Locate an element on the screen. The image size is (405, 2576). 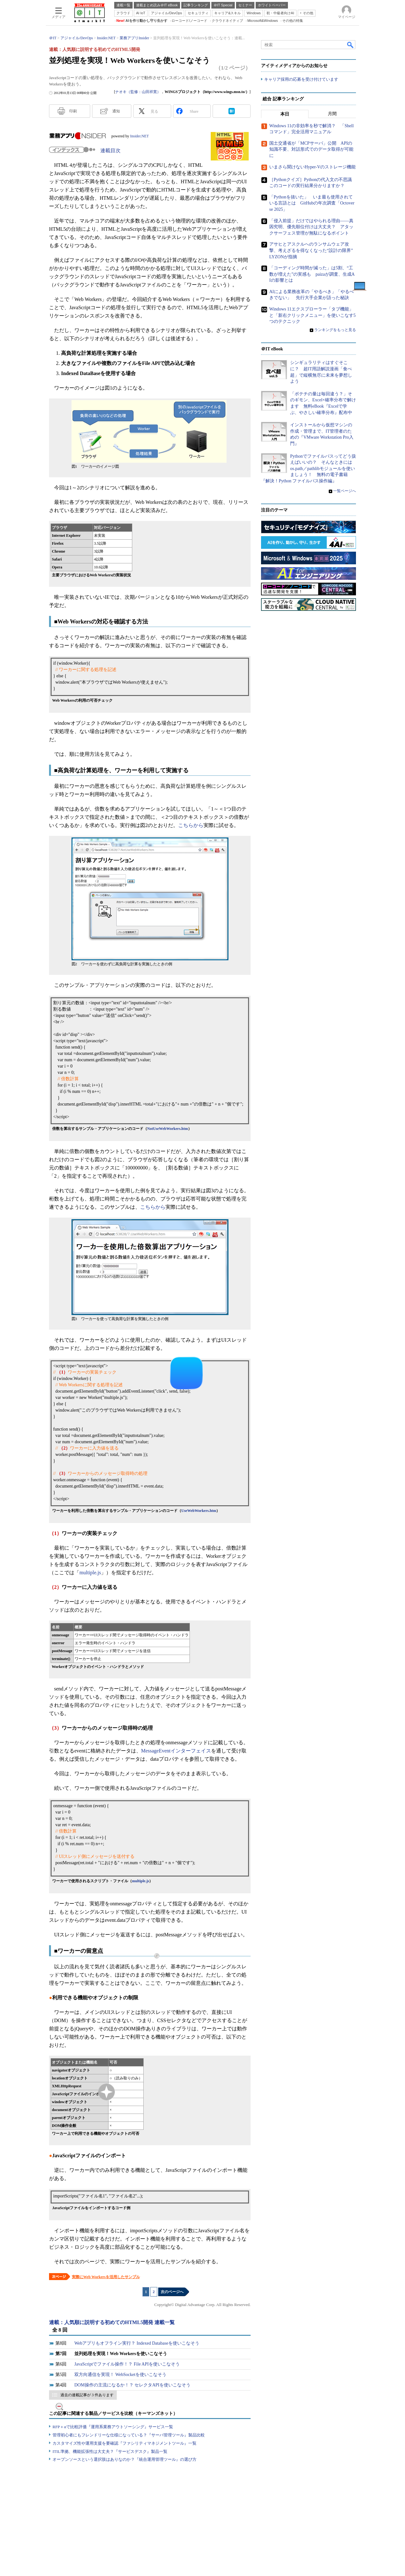
zoom out of document view is located at coordinates (59, 2407).